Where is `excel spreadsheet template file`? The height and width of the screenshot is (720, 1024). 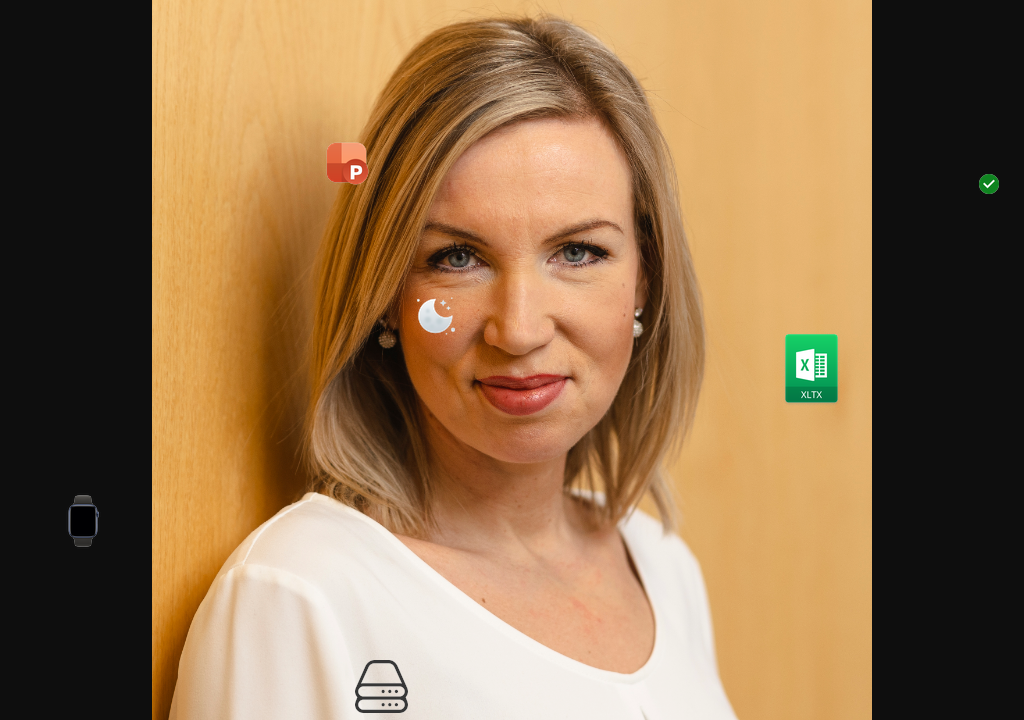
excel spreadsheet template file is located at coordinates (811, 369).